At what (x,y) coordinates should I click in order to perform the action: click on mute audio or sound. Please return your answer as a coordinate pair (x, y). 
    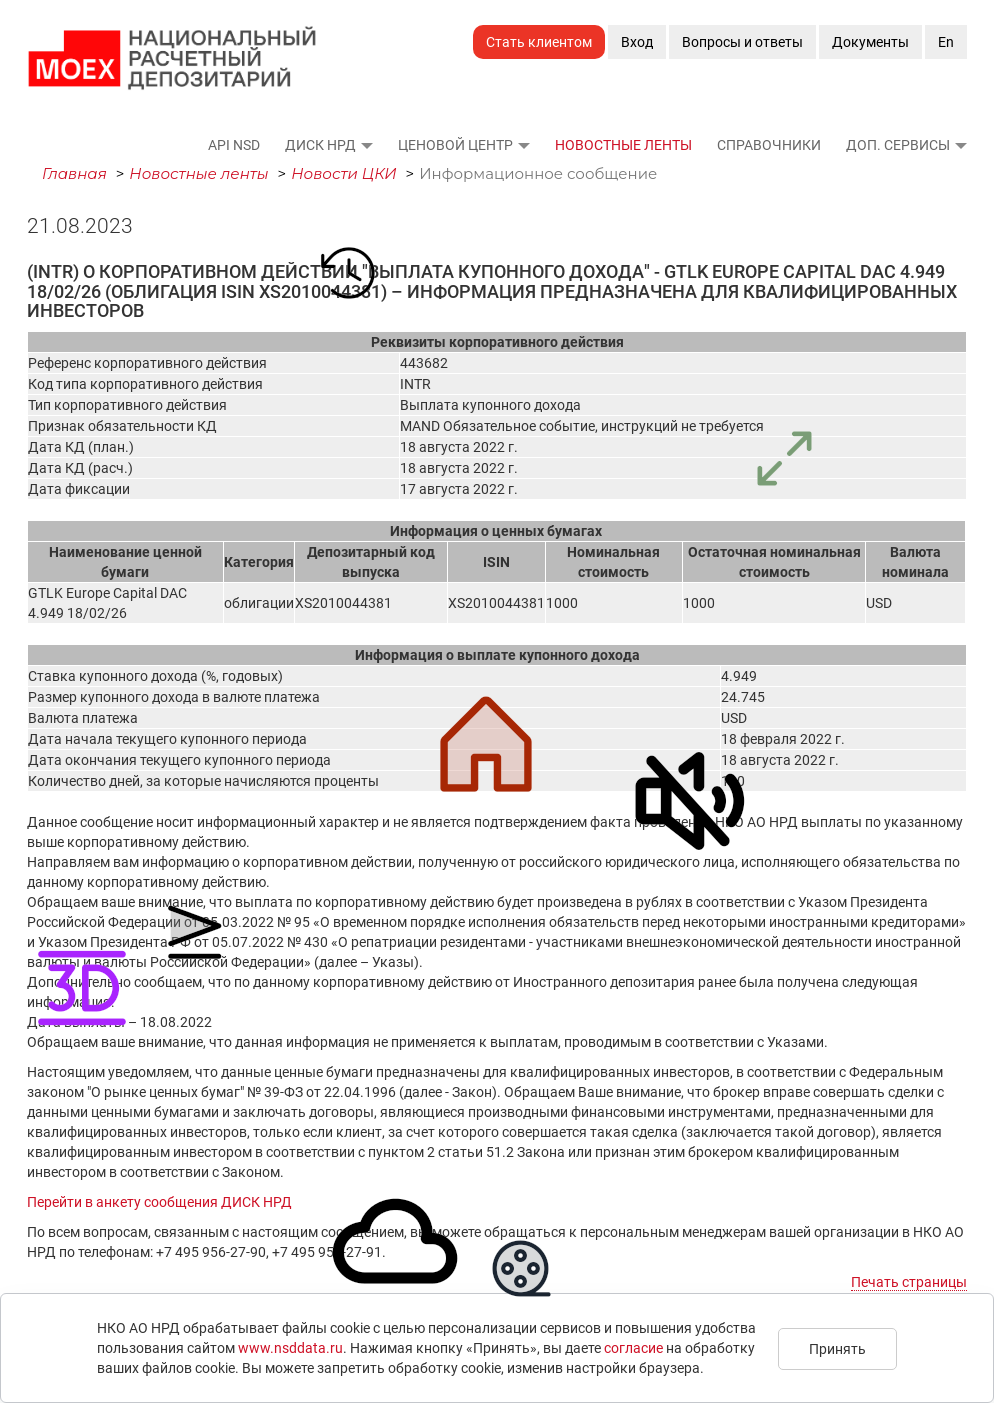
    Looking at the image, I should click on (688, 801).